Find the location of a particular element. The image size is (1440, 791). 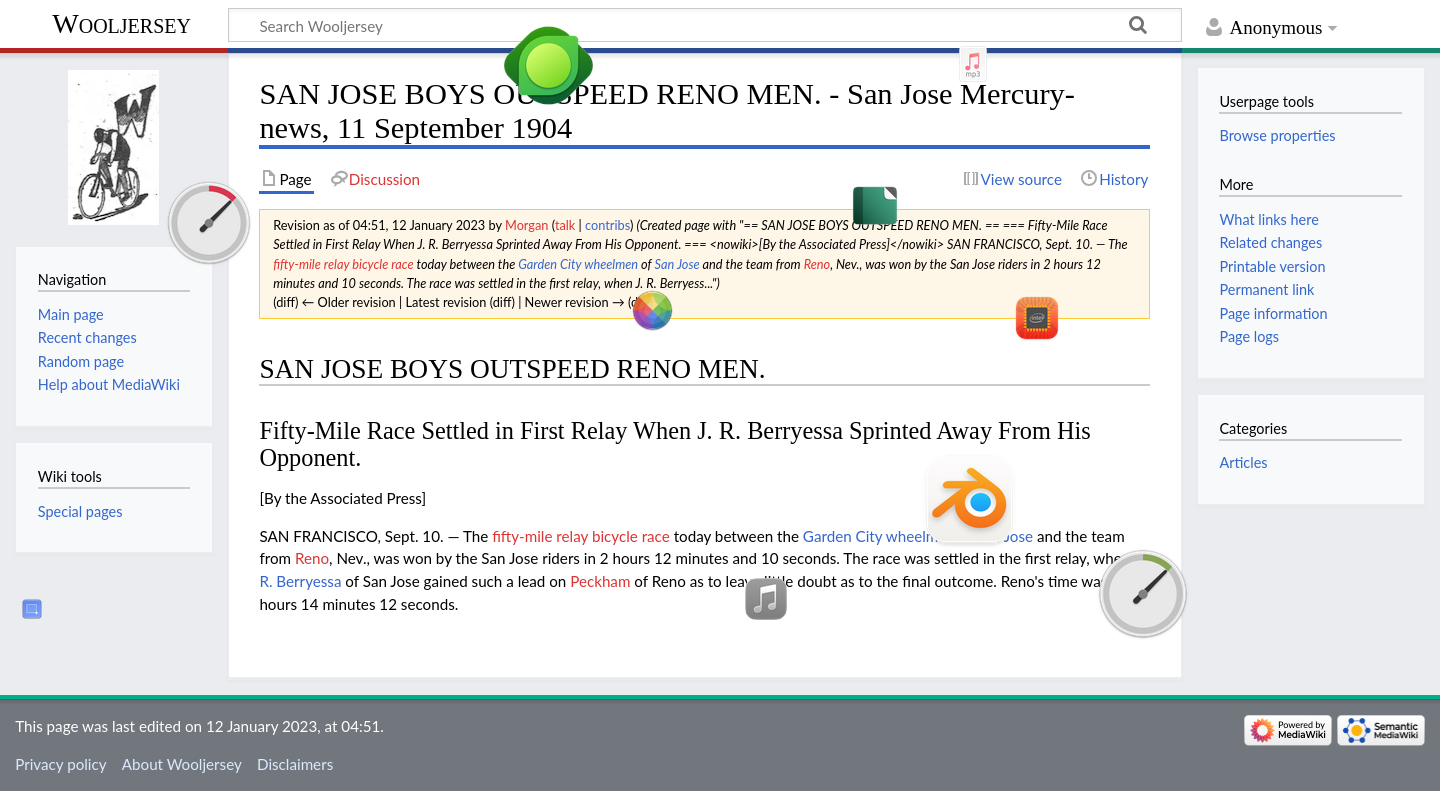

an mp3 audio file is located at coordinates (973, 64).